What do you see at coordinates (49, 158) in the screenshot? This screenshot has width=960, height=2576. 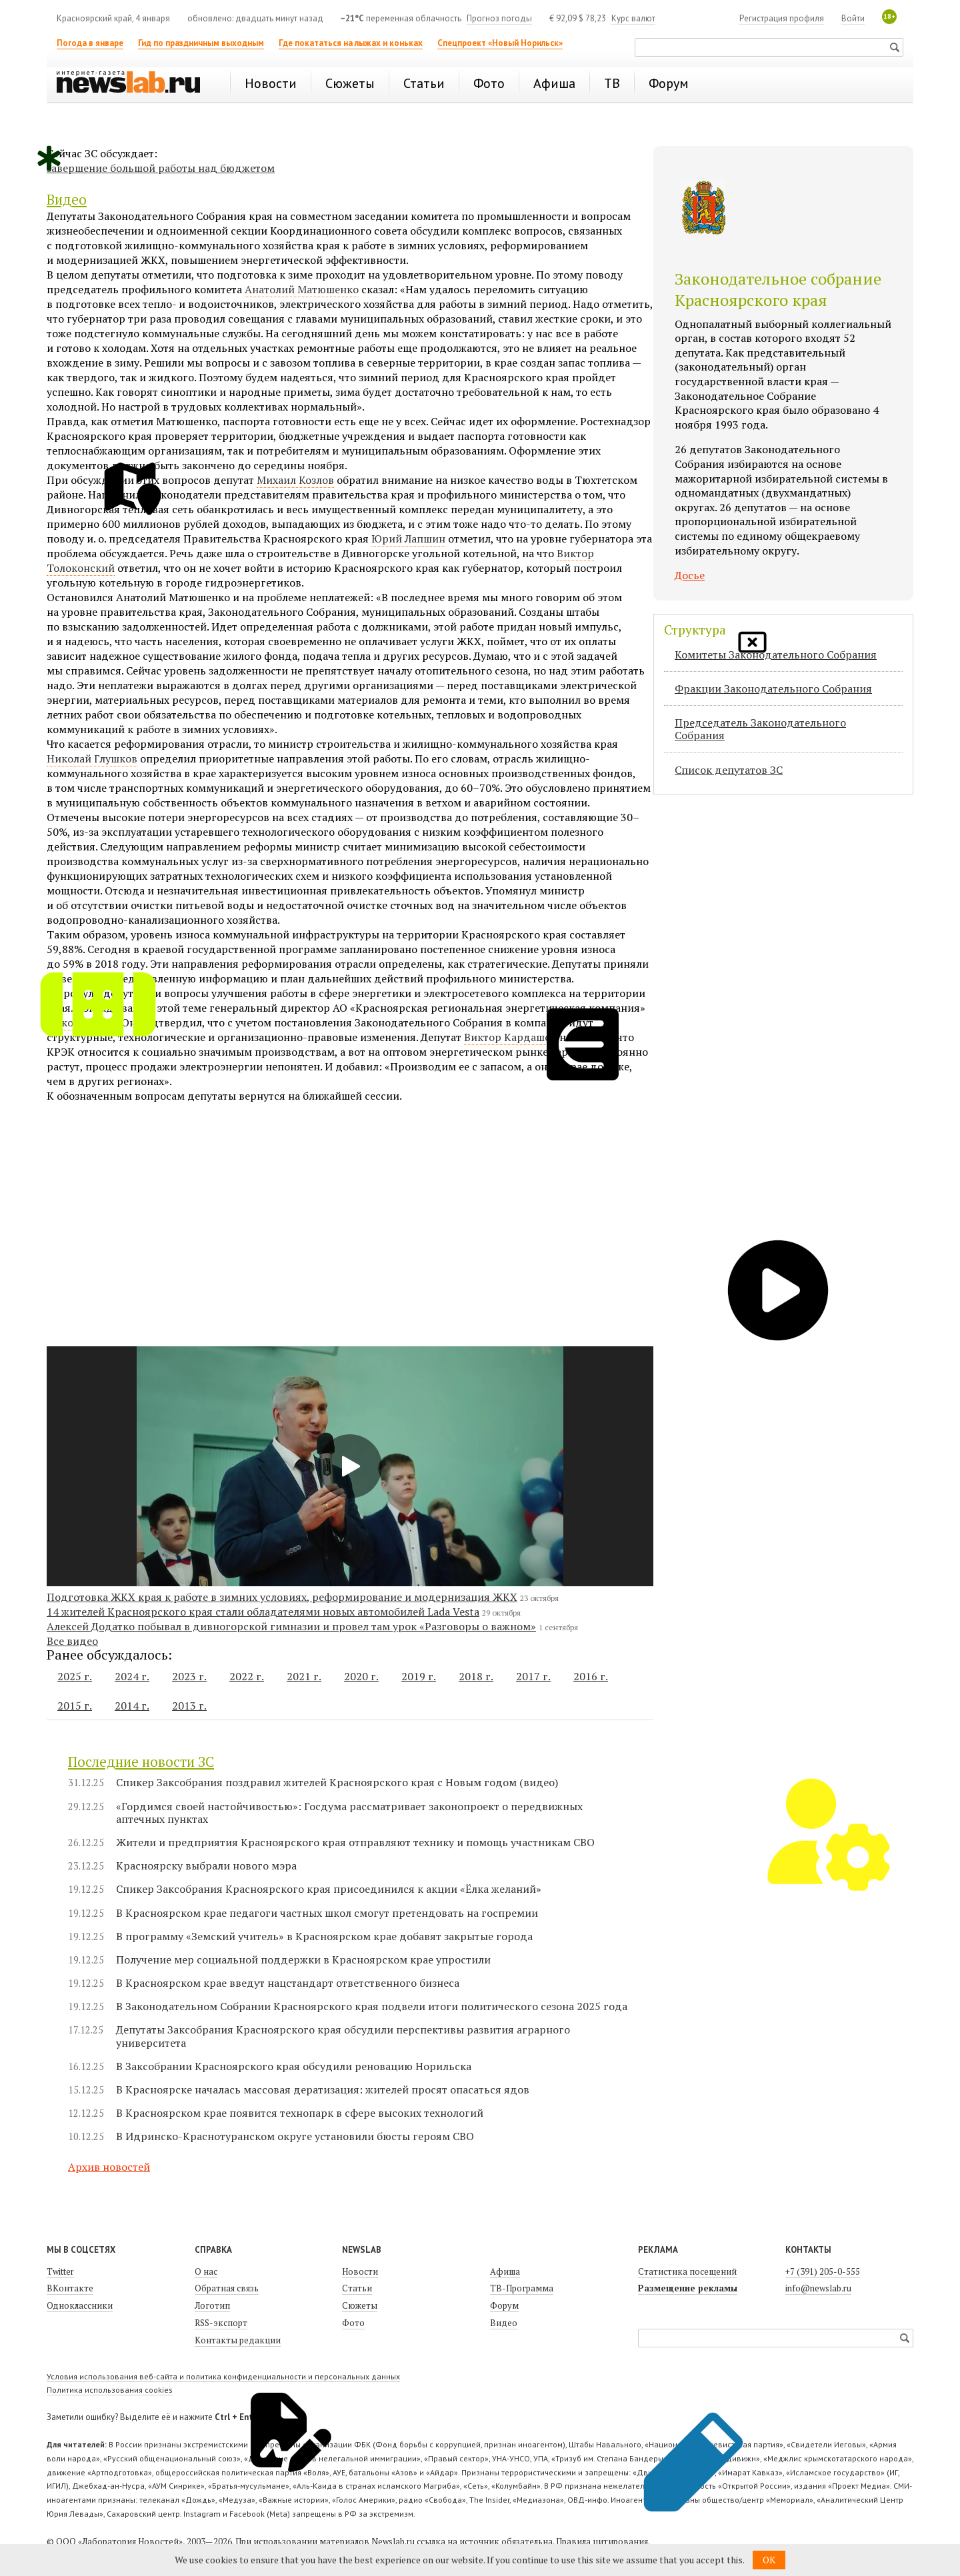 I see `access emergency medical services or health information` at bounding box center [49, 158].